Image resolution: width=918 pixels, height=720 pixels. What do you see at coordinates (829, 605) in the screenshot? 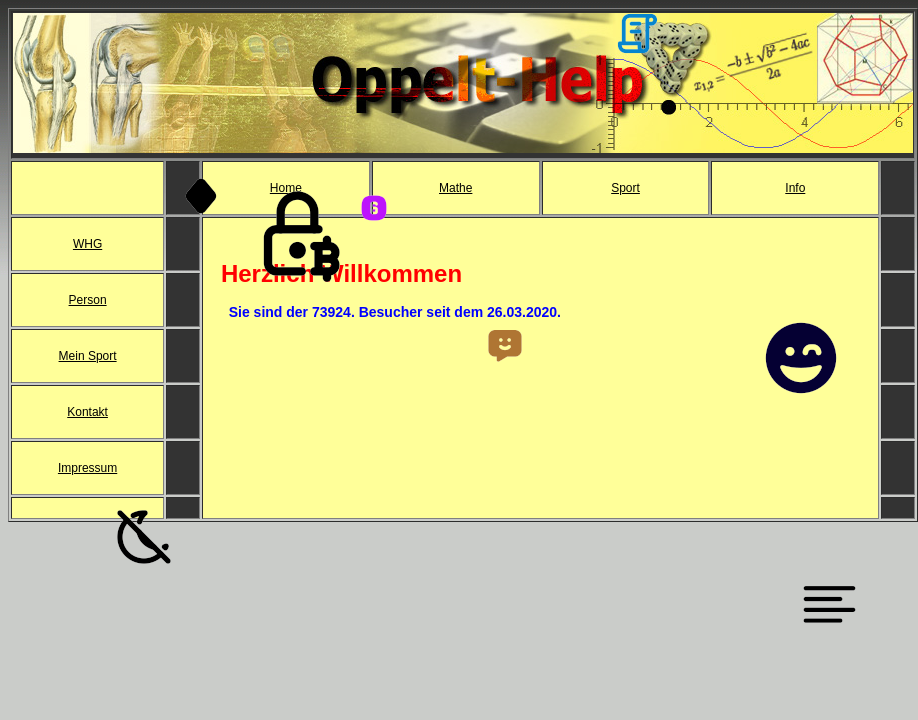
I see `align text to the left` at bounding box center [829, 605].